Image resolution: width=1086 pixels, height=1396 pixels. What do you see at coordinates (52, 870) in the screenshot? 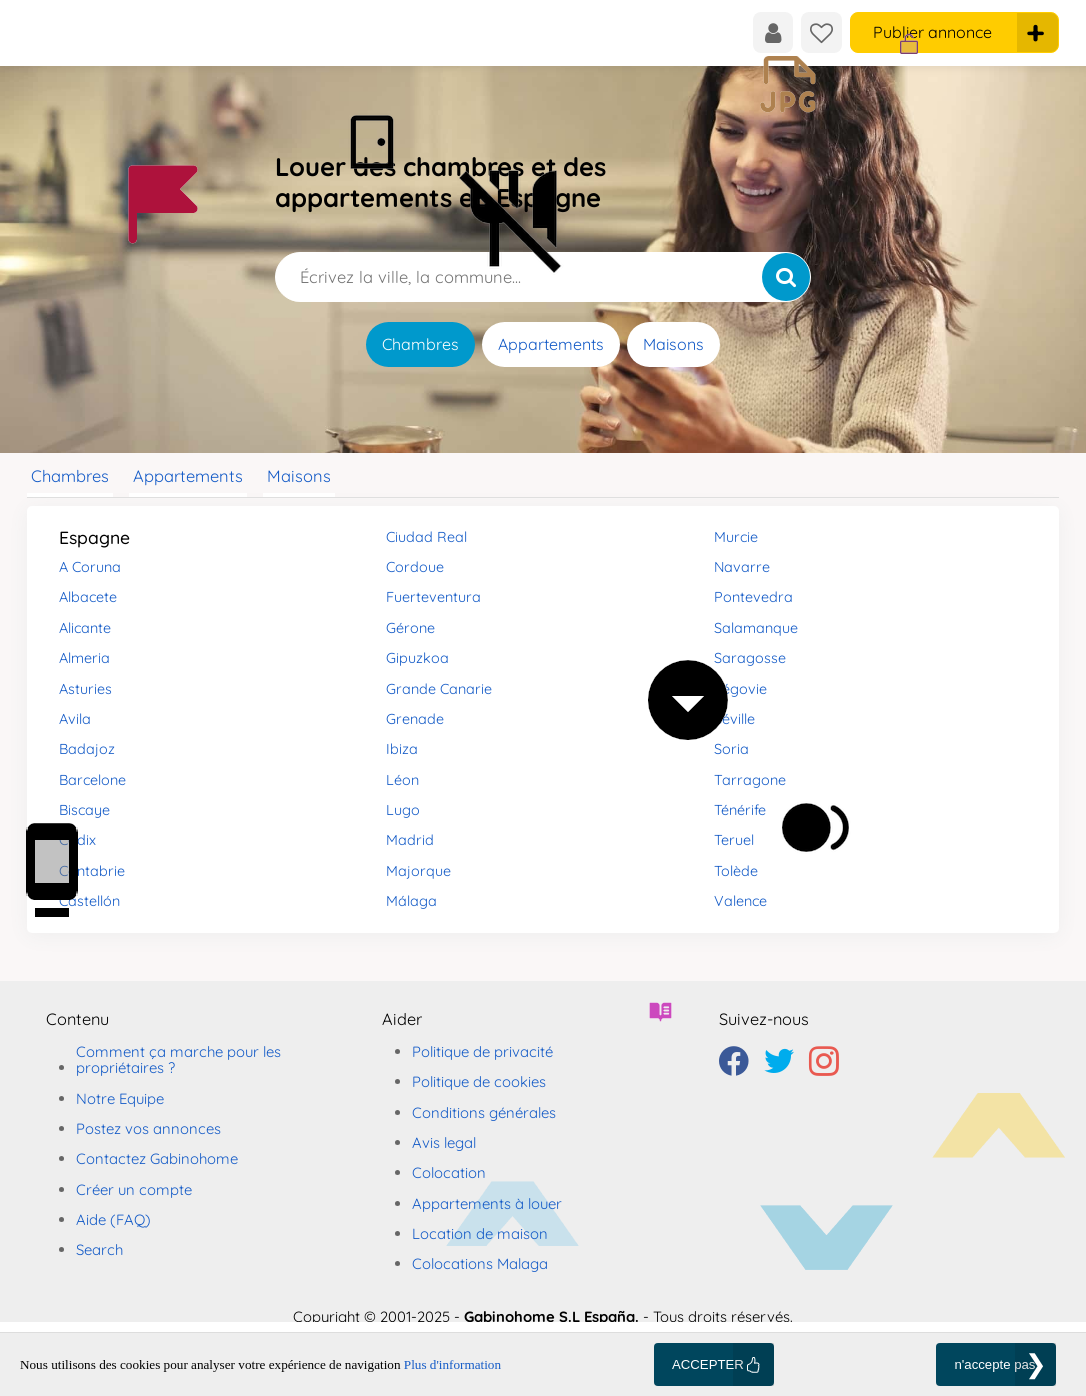
I see `dock your device to an external station` at bounding box center [52, 870].